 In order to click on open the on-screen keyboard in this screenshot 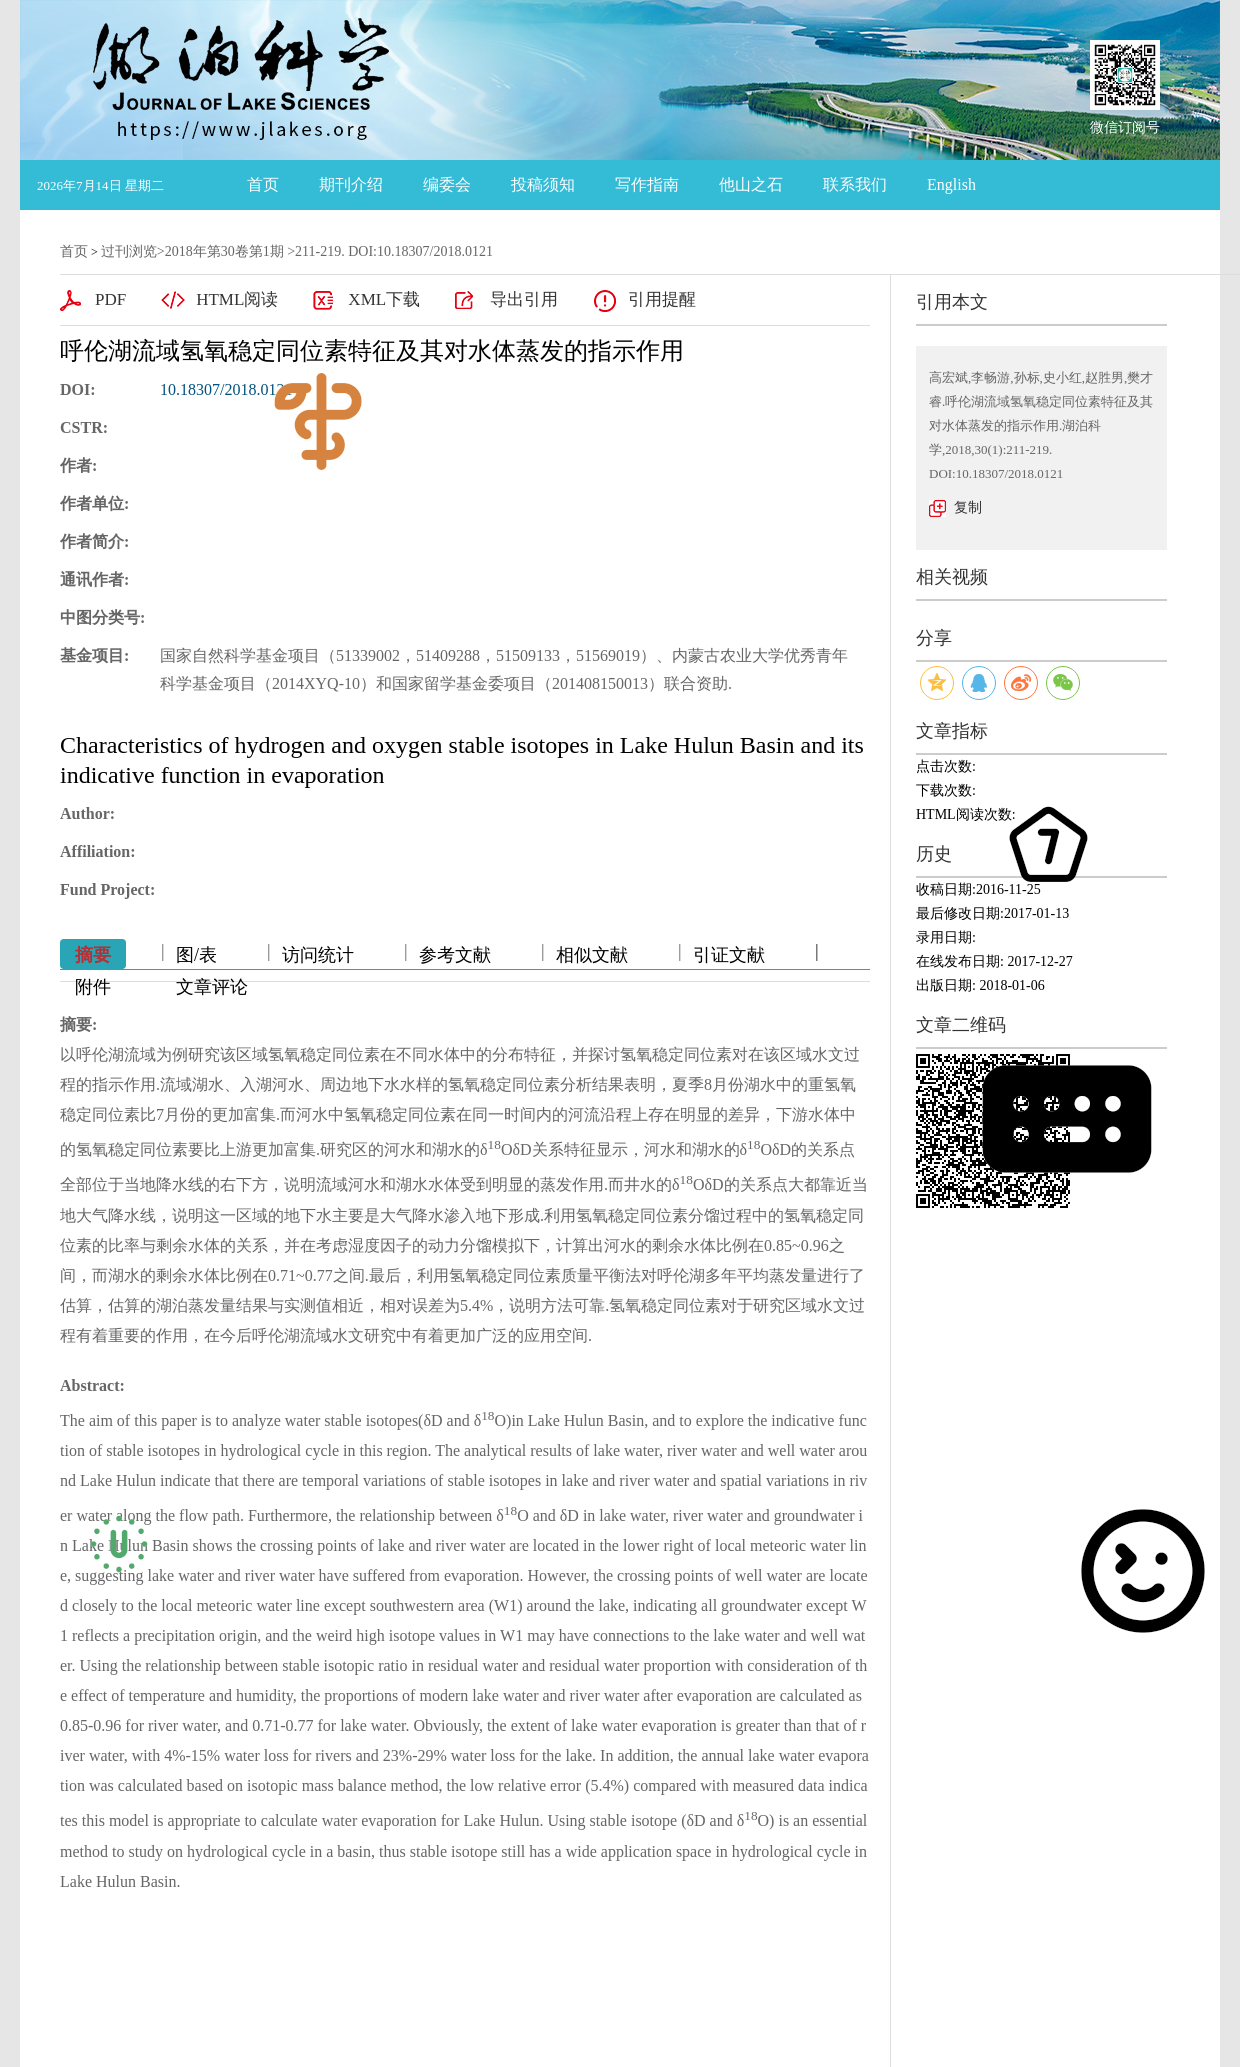, I will do `click(1067, 1119)`.